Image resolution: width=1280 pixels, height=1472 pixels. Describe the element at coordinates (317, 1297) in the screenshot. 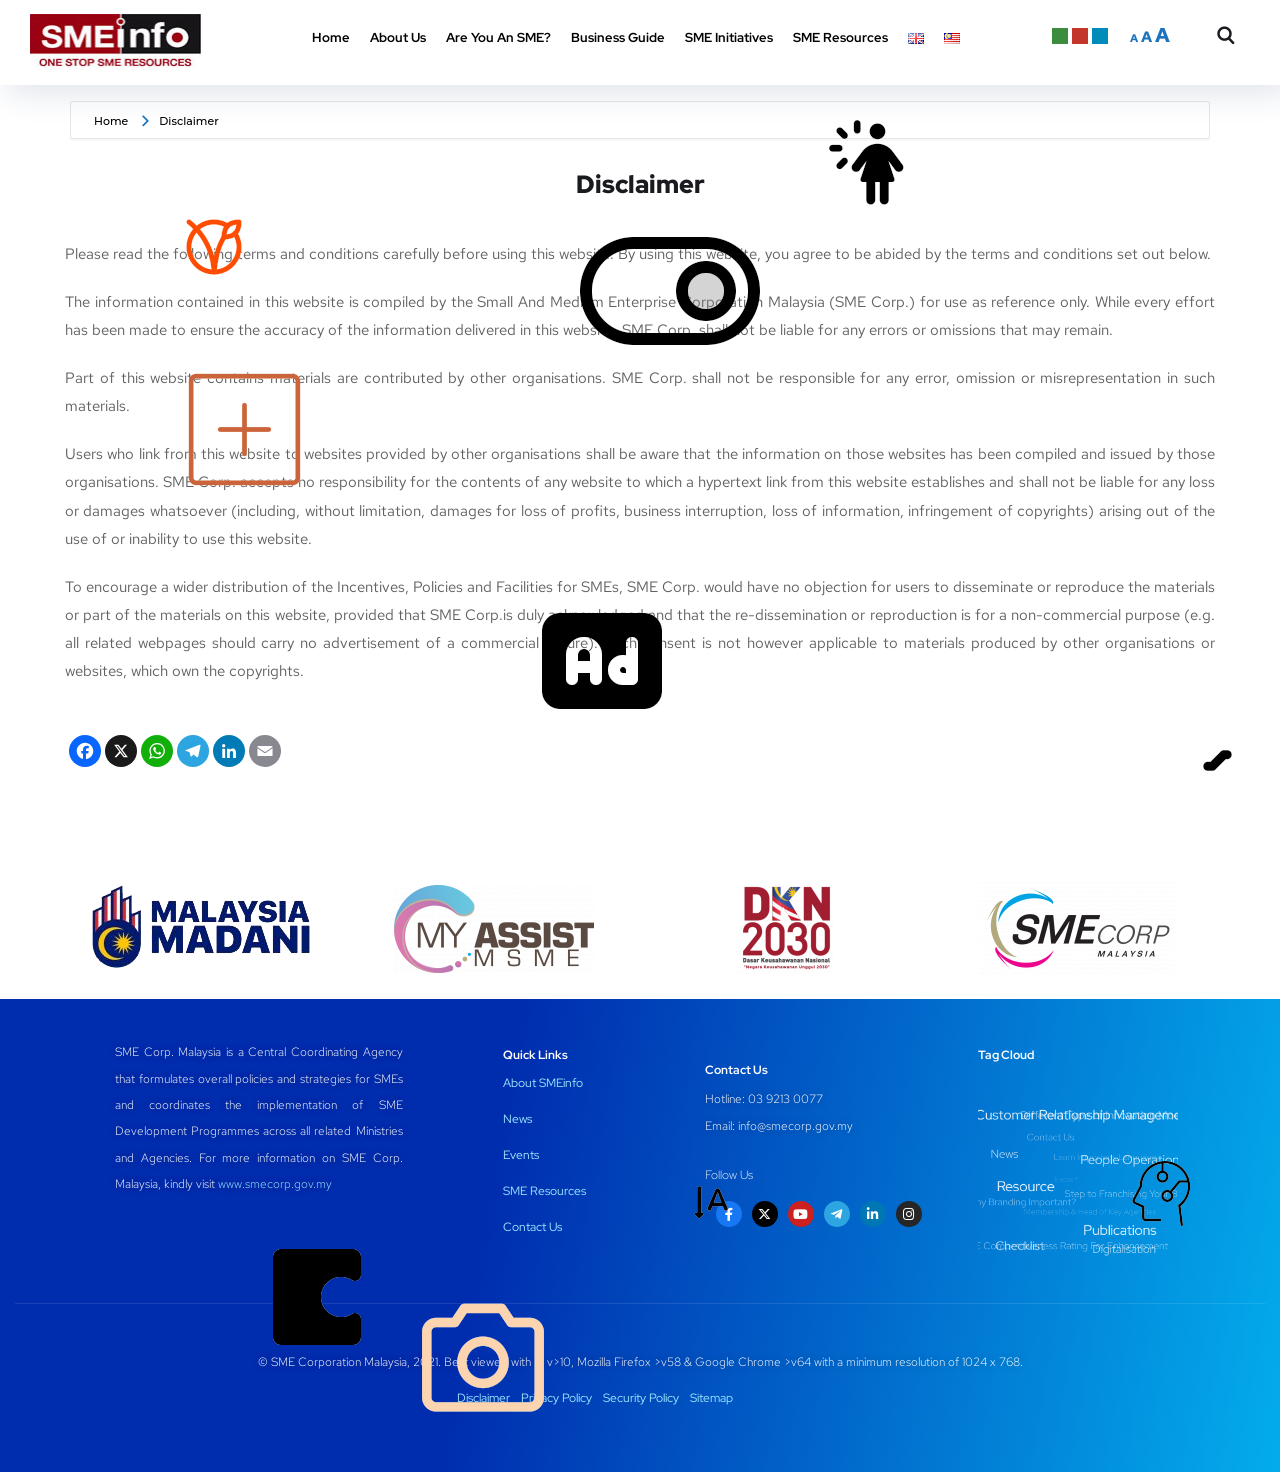

I see `open Coda app` at that location.